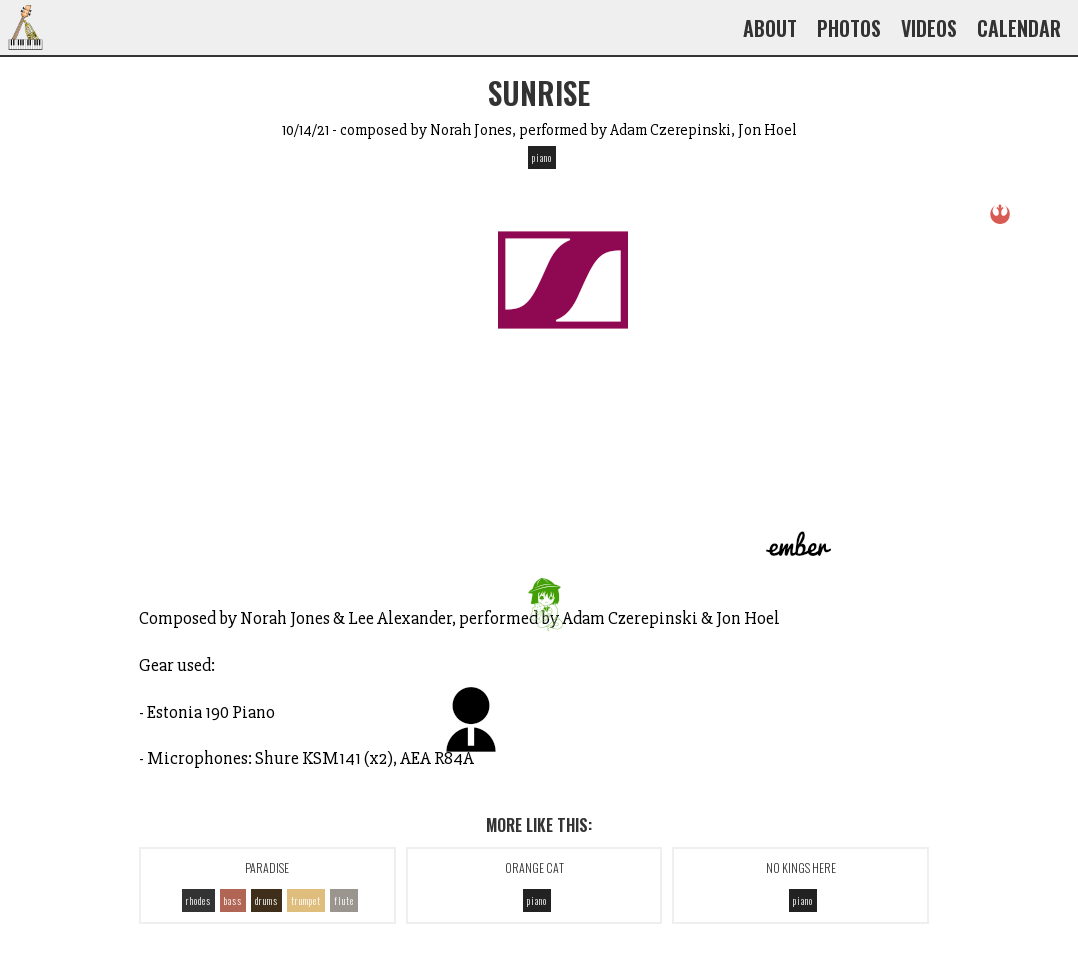  What do you see at coordinates (563, 280) in the screenshot?
I see `visit the Sennheiser website or app` at bounding box center [563, 280].